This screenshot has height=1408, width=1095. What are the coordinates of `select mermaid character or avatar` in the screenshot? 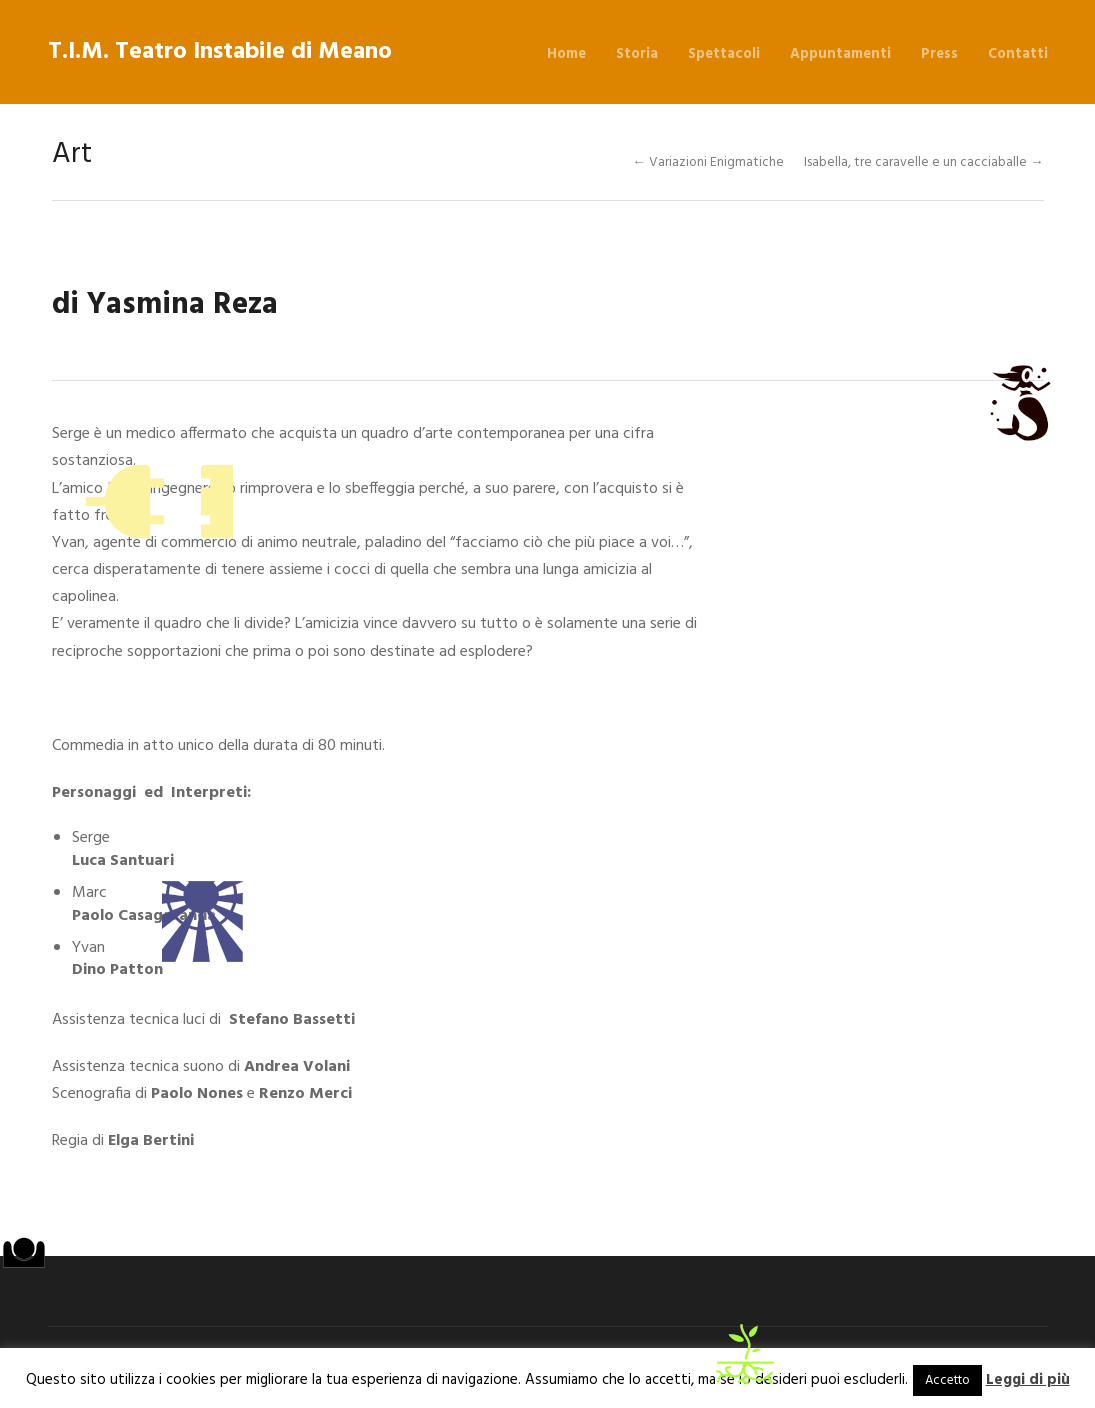 It's located at (1024, 403).